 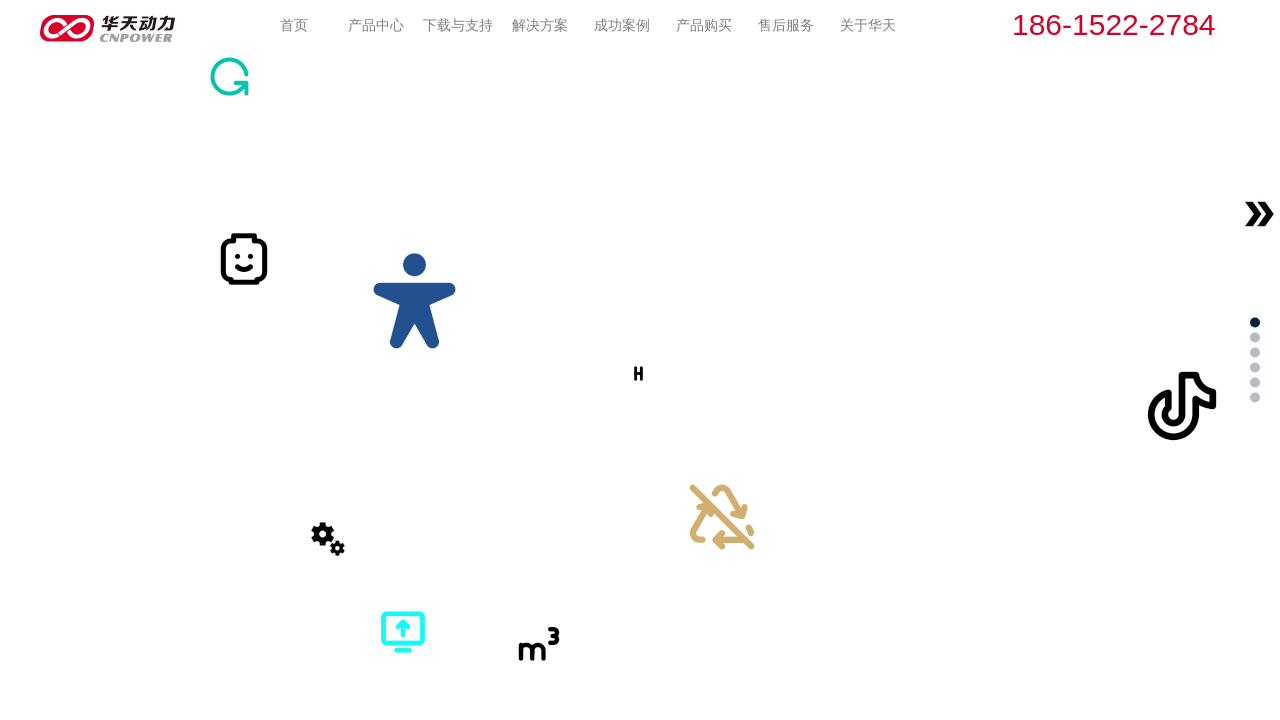 I want to click on recycling unavailable or disabled, so click(x=722, y=517).